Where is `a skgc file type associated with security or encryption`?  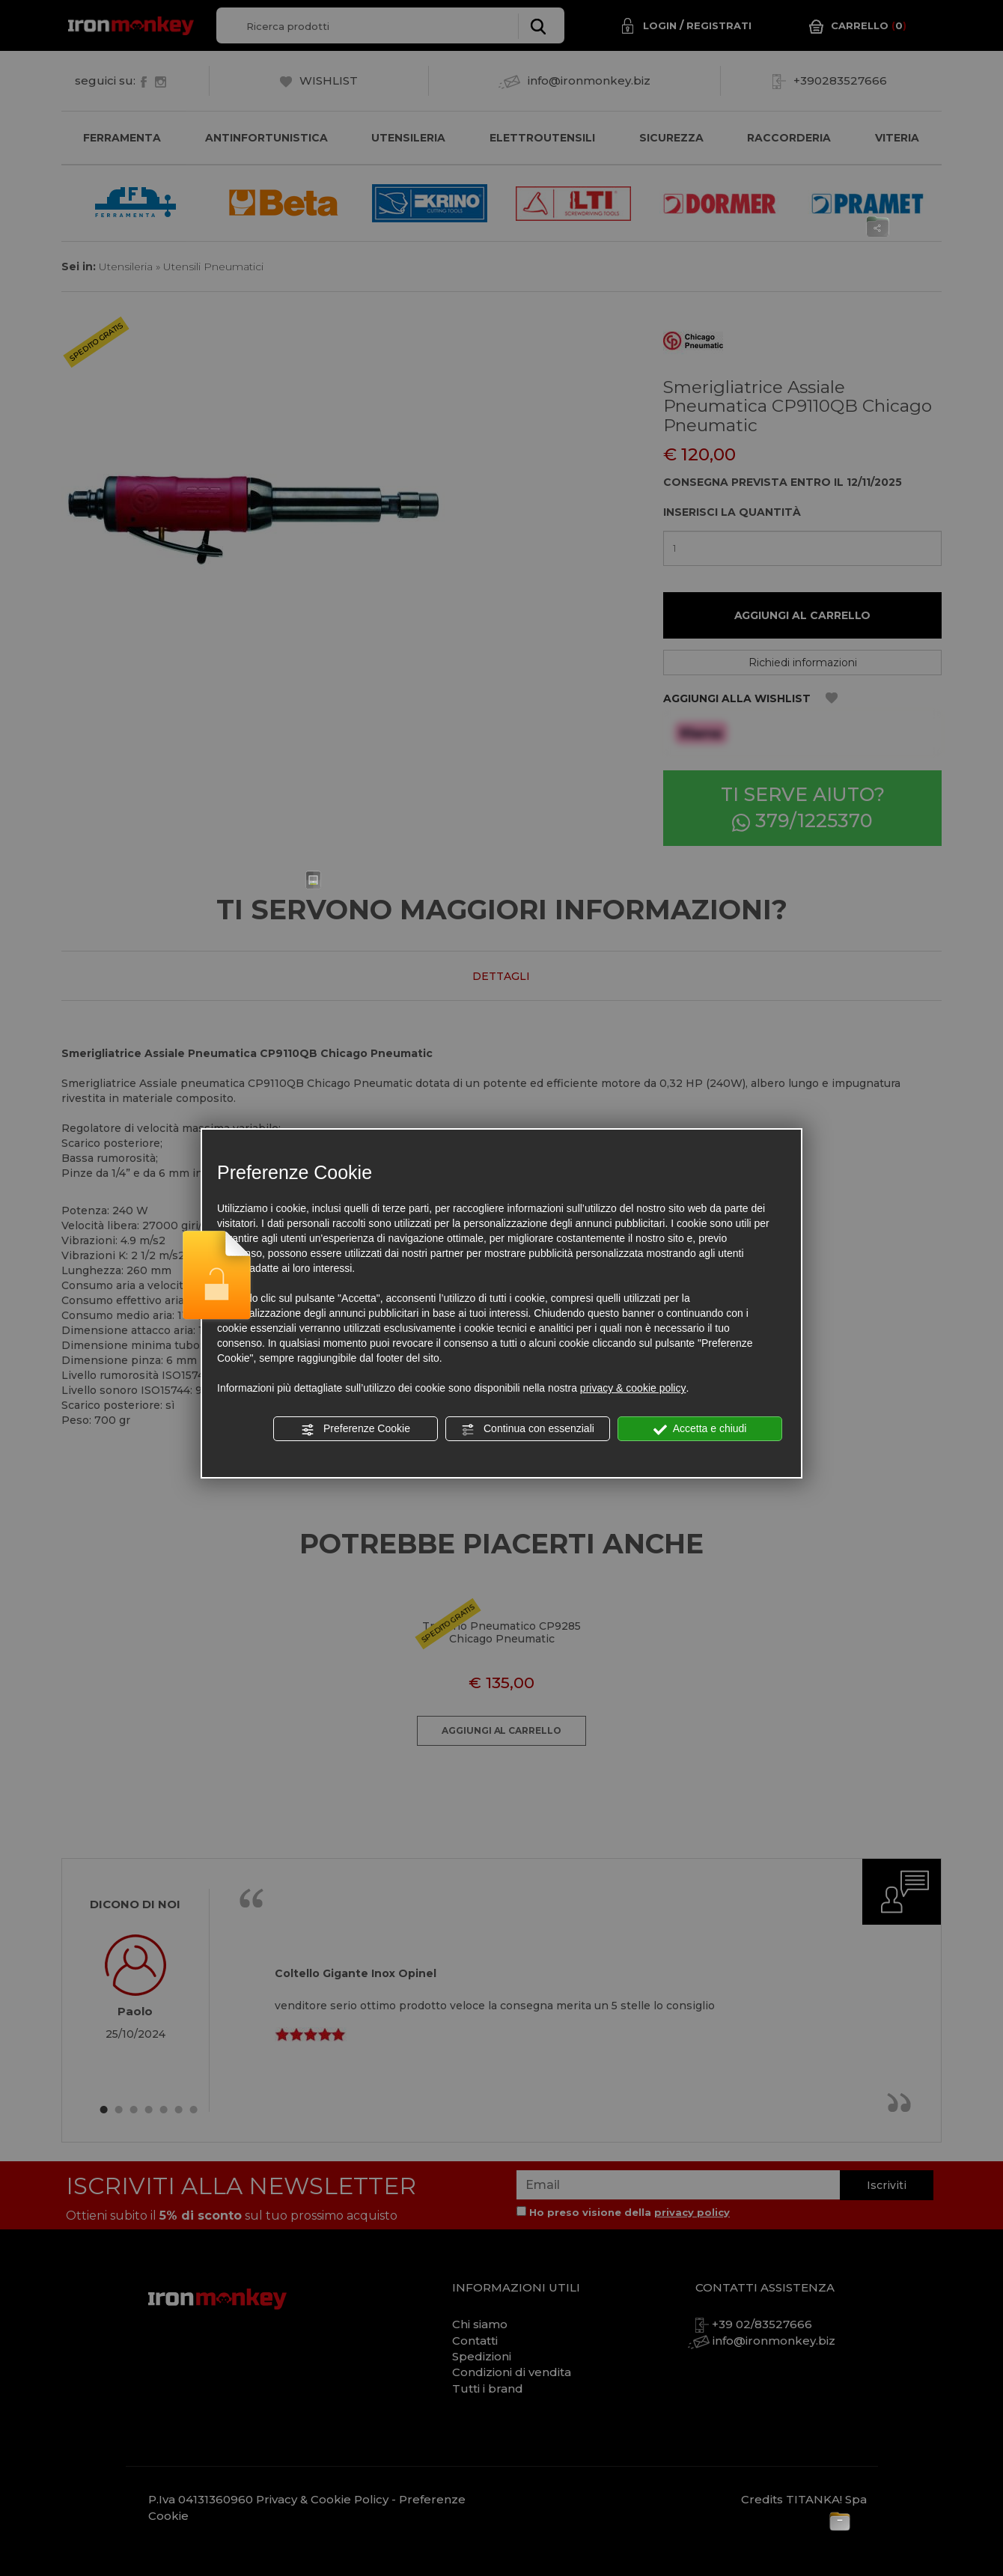 a skgc file type associated with security or encryption is located at coordinates (216, 1276).